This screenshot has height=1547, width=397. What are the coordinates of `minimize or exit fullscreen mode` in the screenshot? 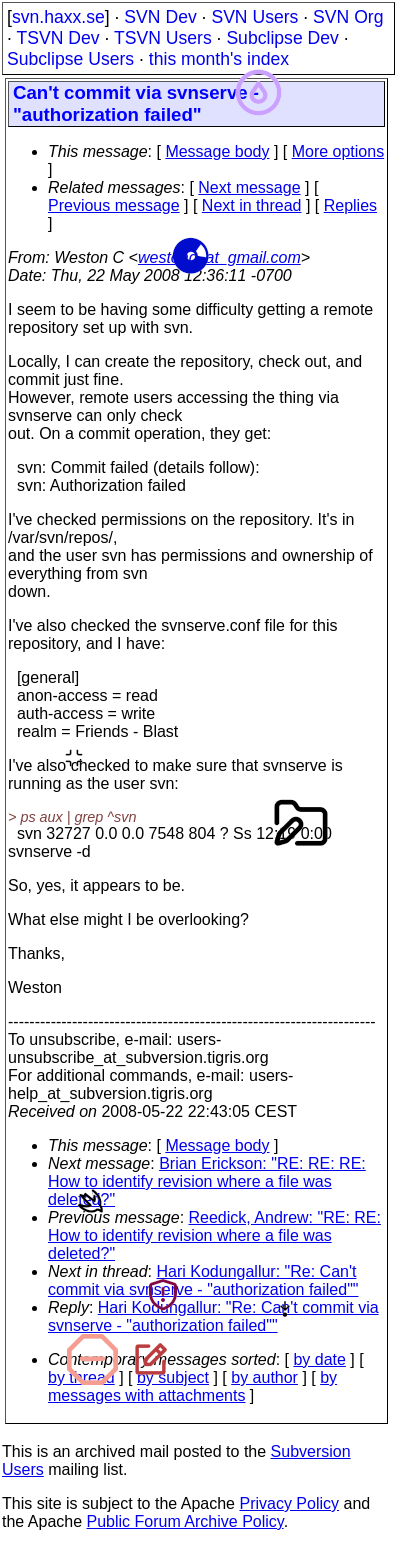 It's located at (74, 758).